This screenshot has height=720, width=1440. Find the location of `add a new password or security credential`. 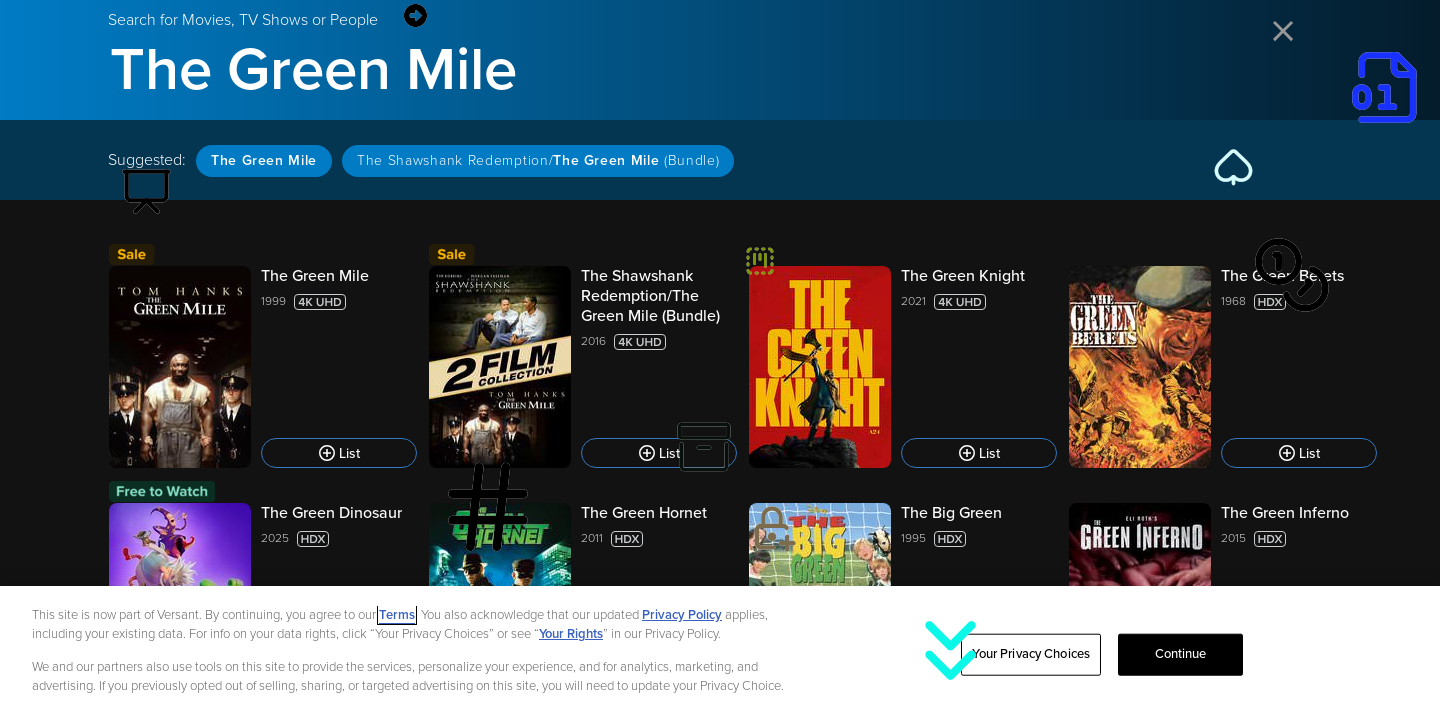

add a new password or security credential is located at coordinates (772, 528).